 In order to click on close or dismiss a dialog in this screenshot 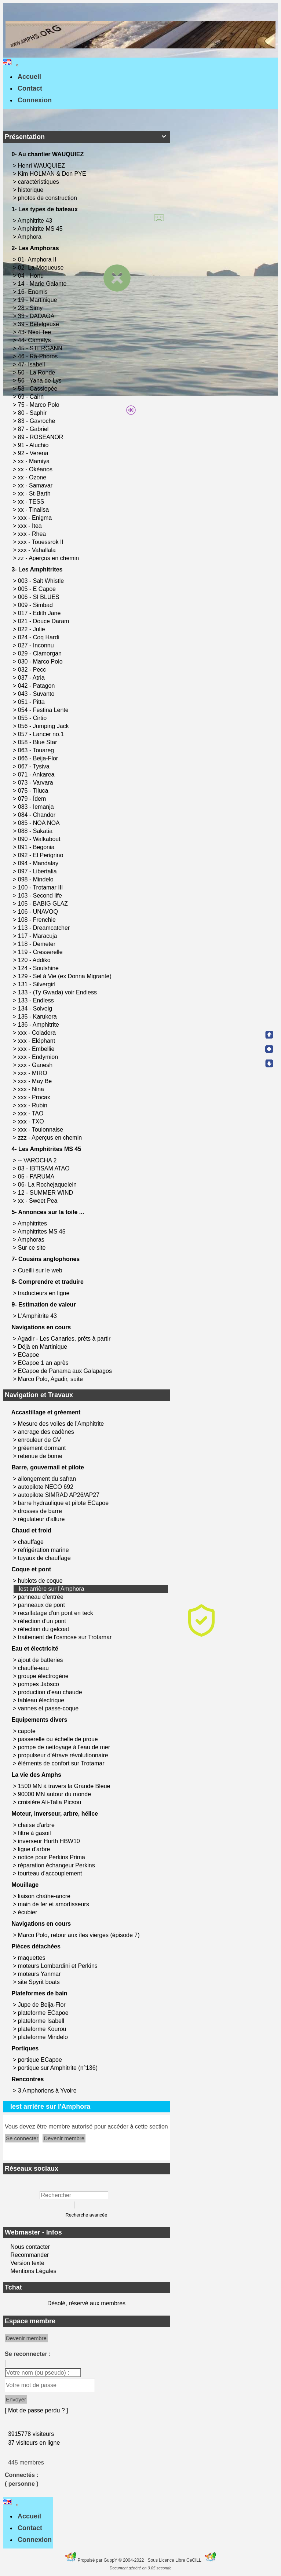, I will do `click(117, 278)`.